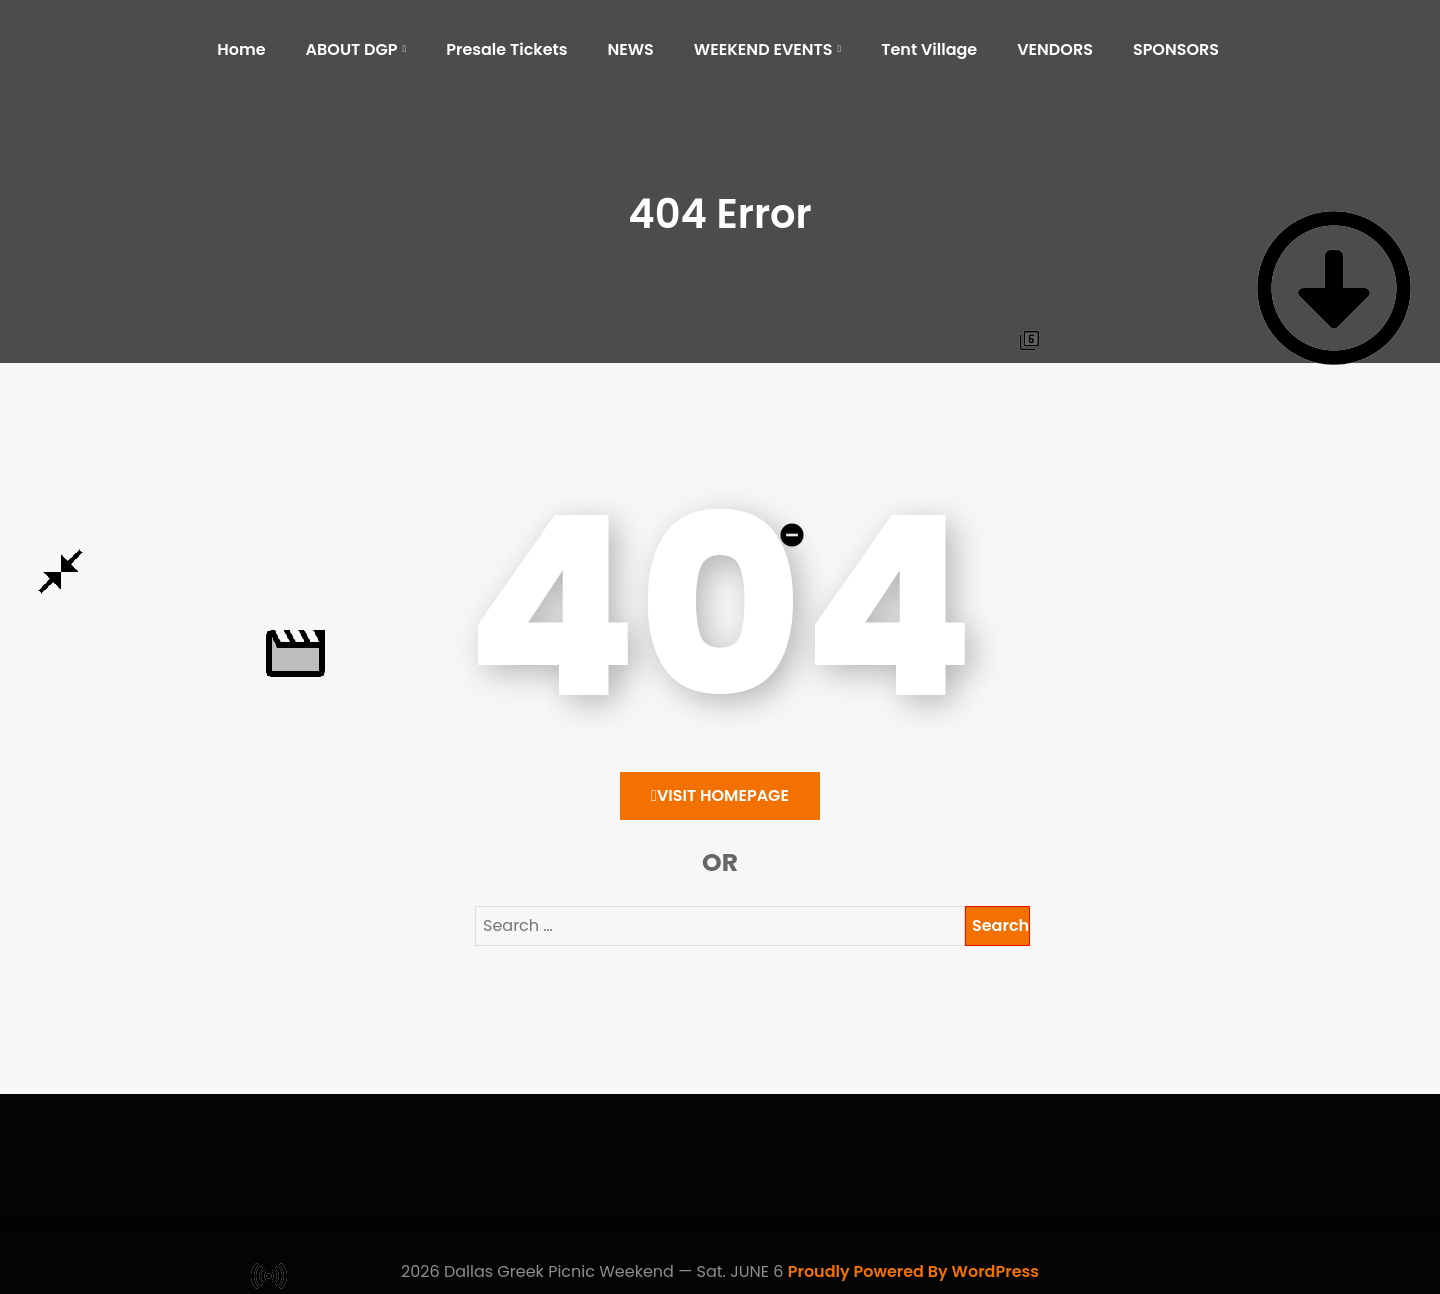 This screenshot has height=1294, width=1440. I want to click on download a file or content, so click(1334, 288).